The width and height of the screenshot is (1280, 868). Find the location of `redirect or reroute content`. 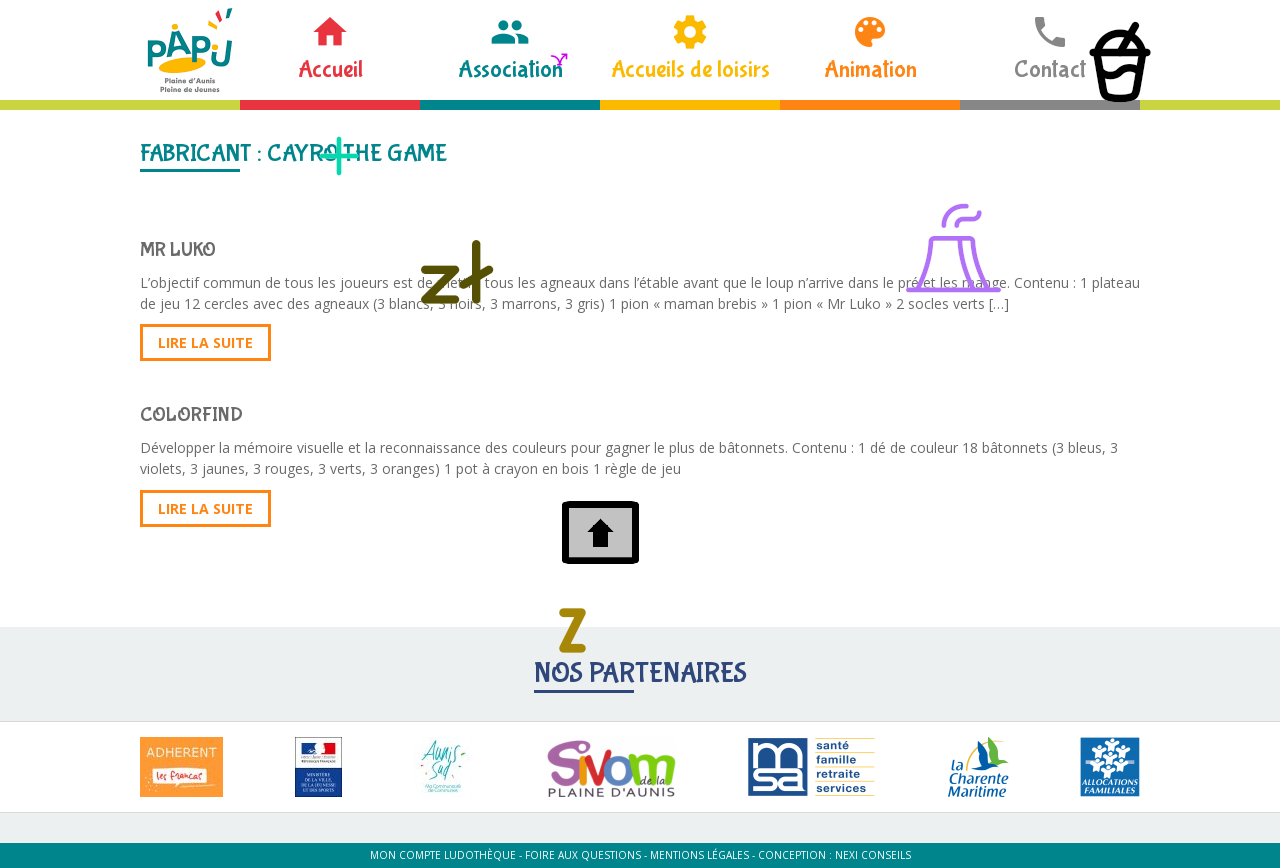

redirect or reroute content is located at coordinates (559, 59).